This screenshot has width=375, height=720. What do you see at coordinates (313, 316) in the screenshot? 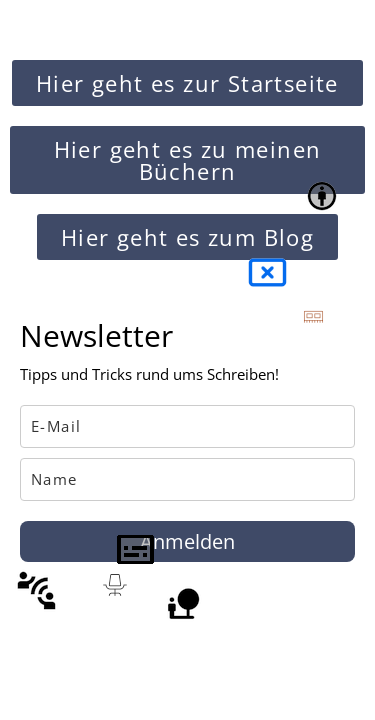
I see `view device memory or RAM usage` at bounding box center [313, 316].